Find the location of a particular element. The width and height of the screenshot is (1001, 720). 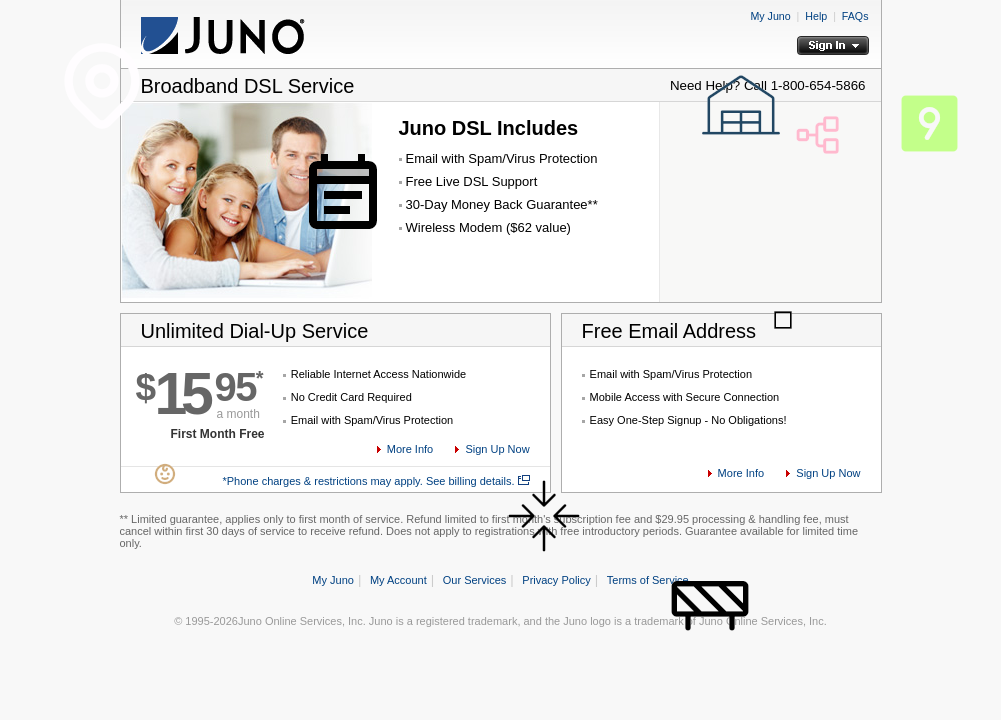

access garage or parking controls is located at coordinates (741, 109).